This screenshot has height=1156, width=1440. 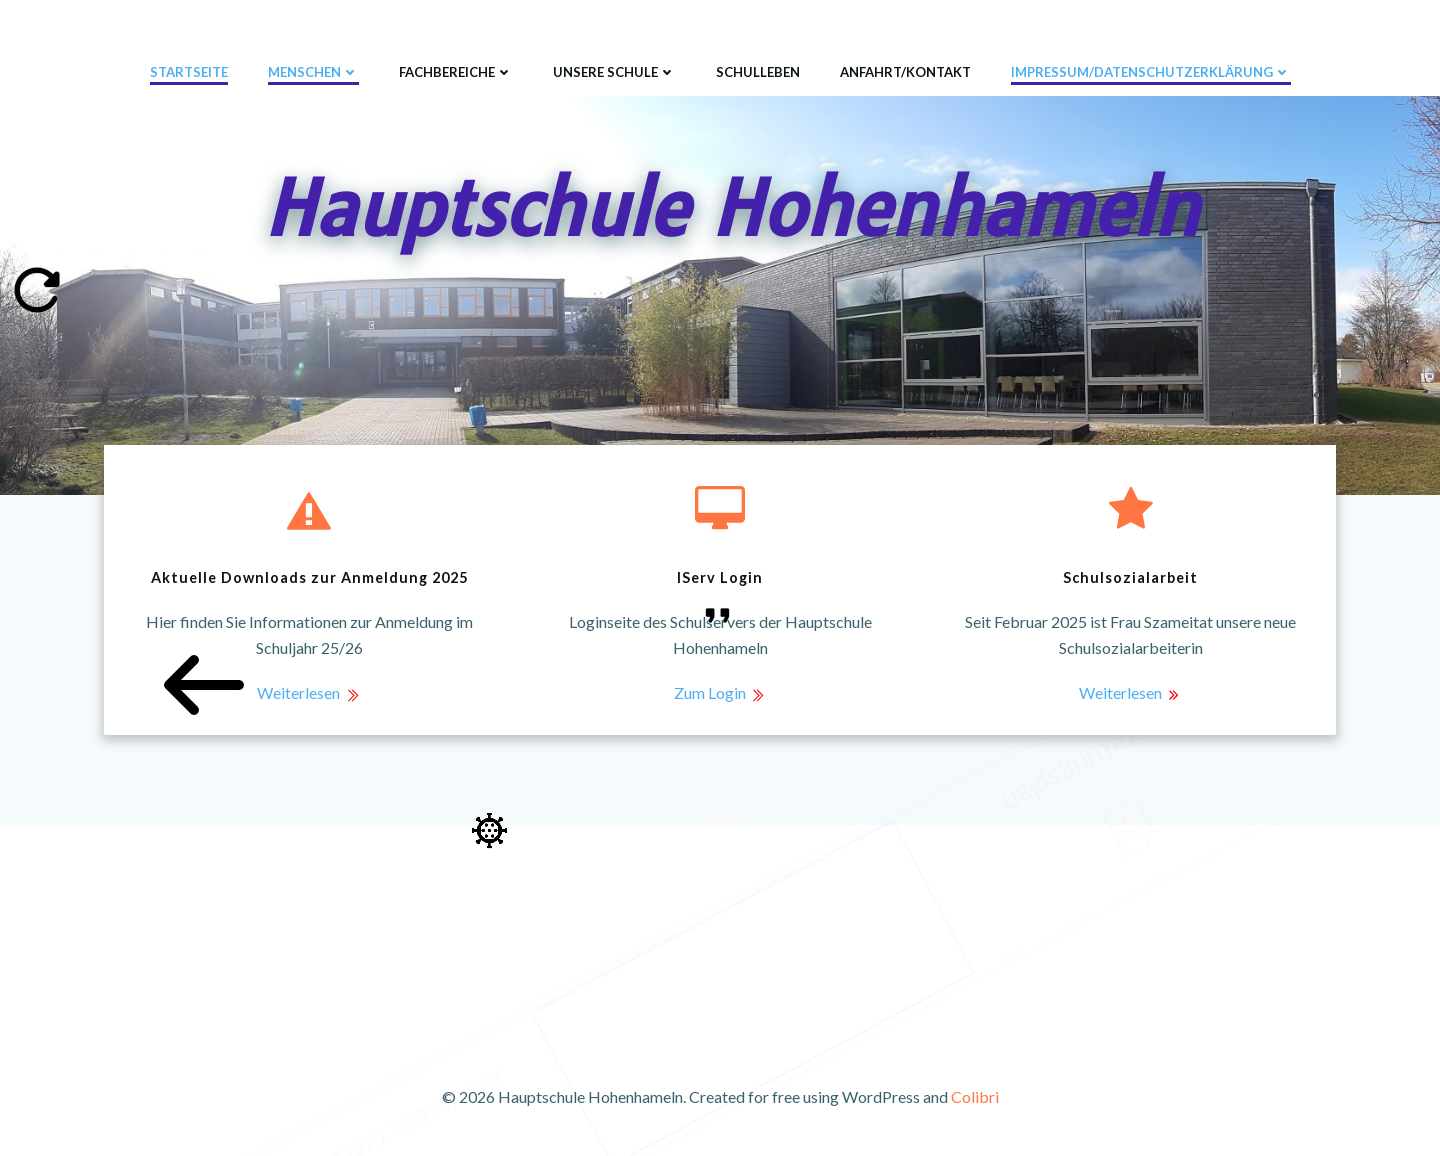 I want to click on go back to the previous screen, so click(x=204, y=685).